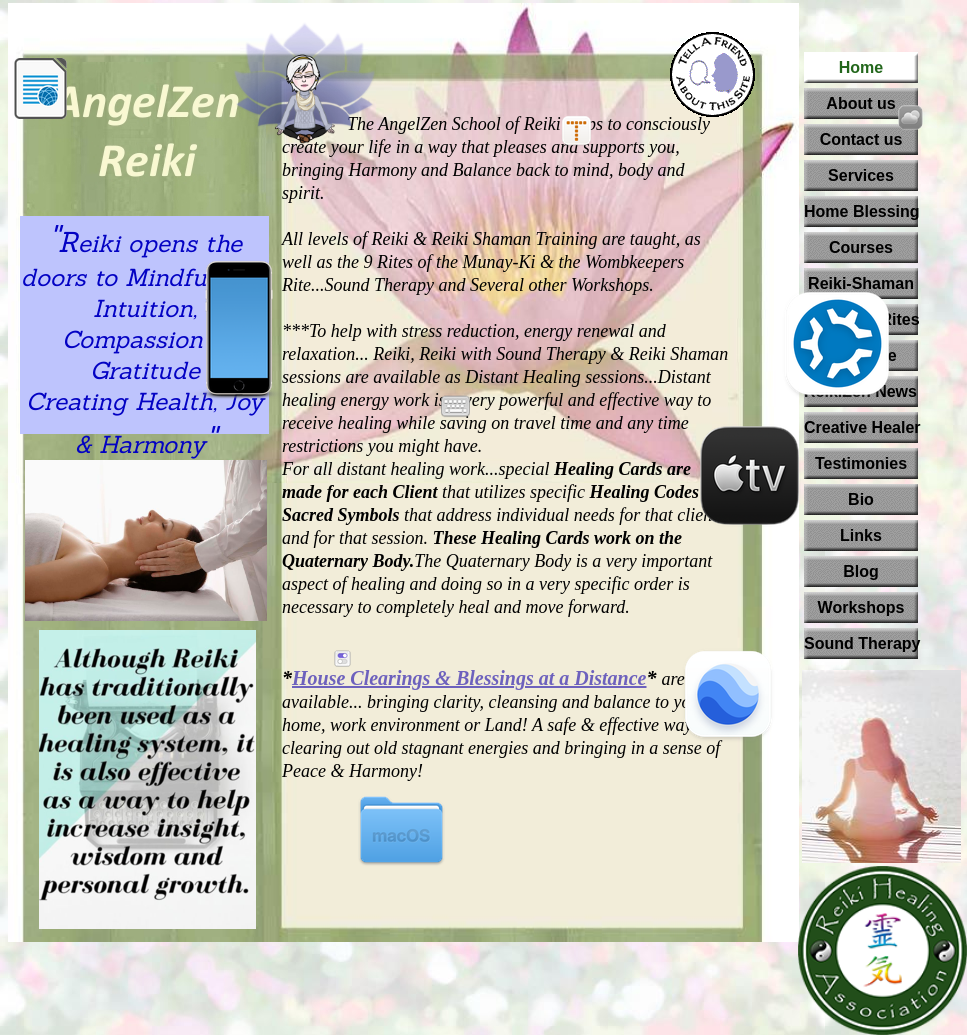  Describe the element at coordinates (576, 130) in the screenshot. I see `open tipp10 typing tutor application` at that location.